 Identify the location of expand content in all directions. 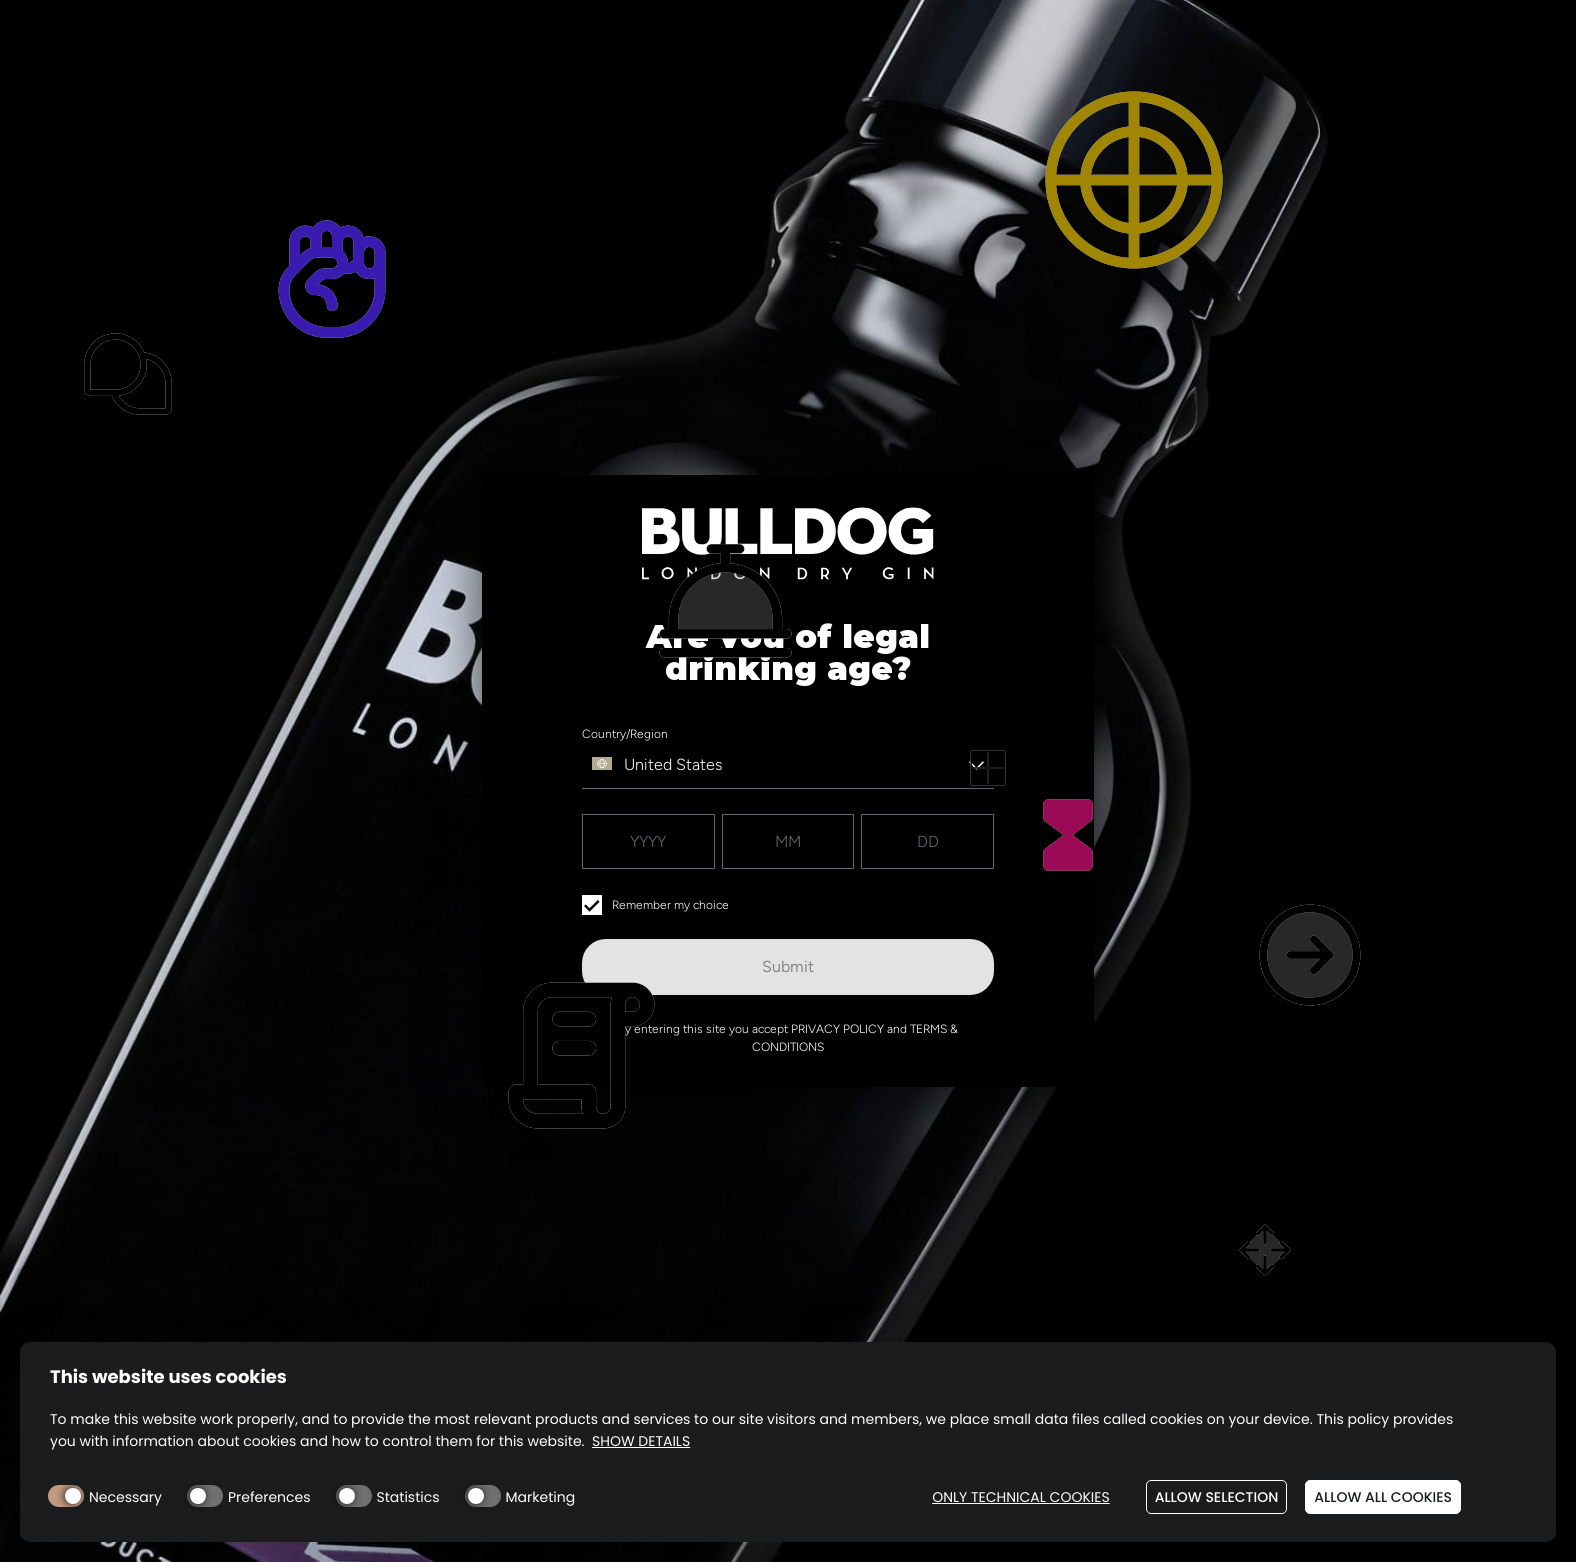
(1265, 1250).